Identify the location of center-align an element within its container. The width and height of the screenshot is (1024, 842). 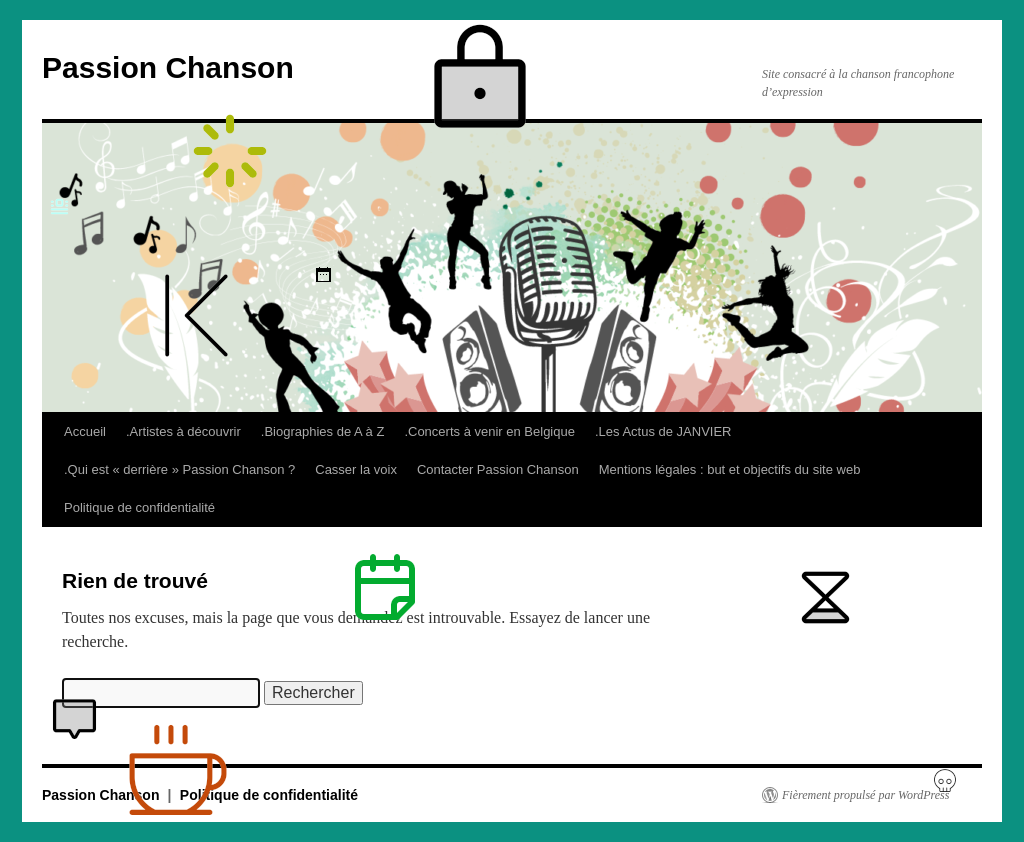
(59, 206).